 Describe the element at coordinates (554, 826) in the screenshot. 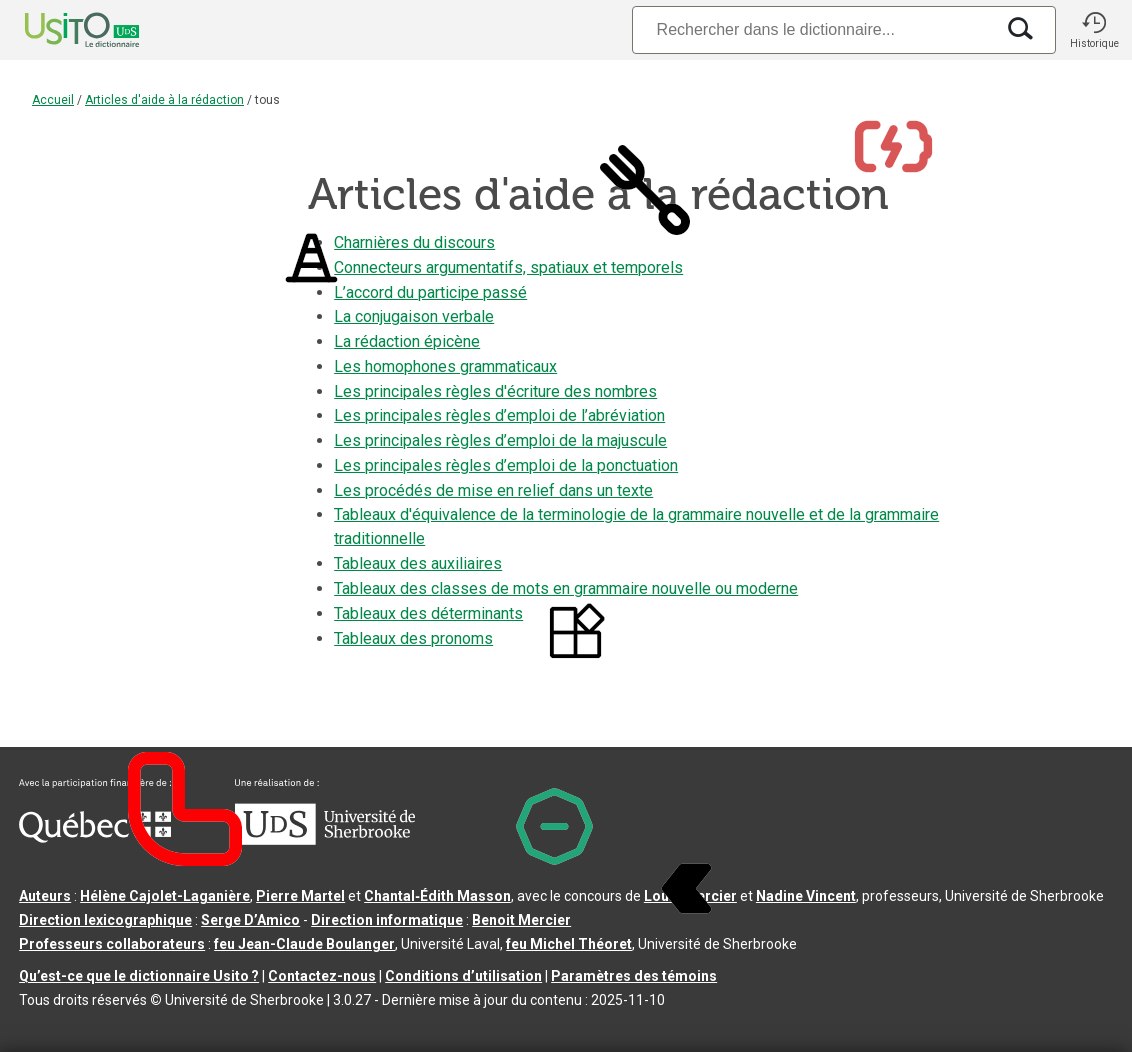

I see `remove or delete an item` at that location.